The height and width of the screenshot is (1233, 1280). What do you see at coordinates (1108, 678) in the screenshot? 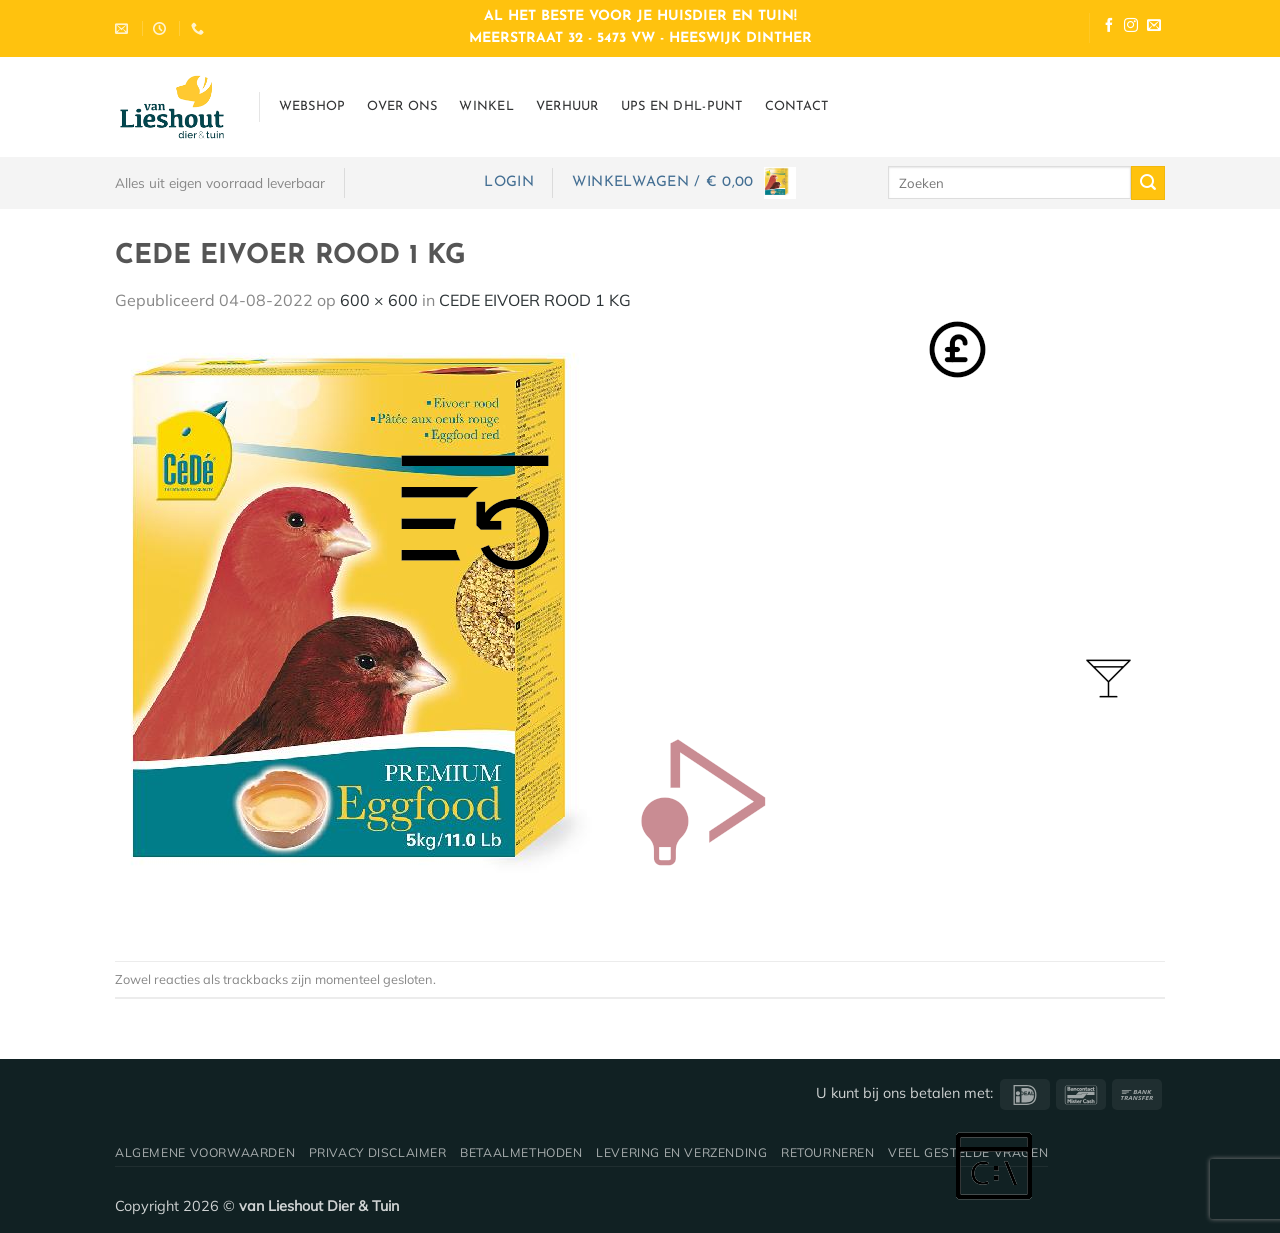
I see `browse cocktail or drink recipes` at bounding box center [1108, 678].